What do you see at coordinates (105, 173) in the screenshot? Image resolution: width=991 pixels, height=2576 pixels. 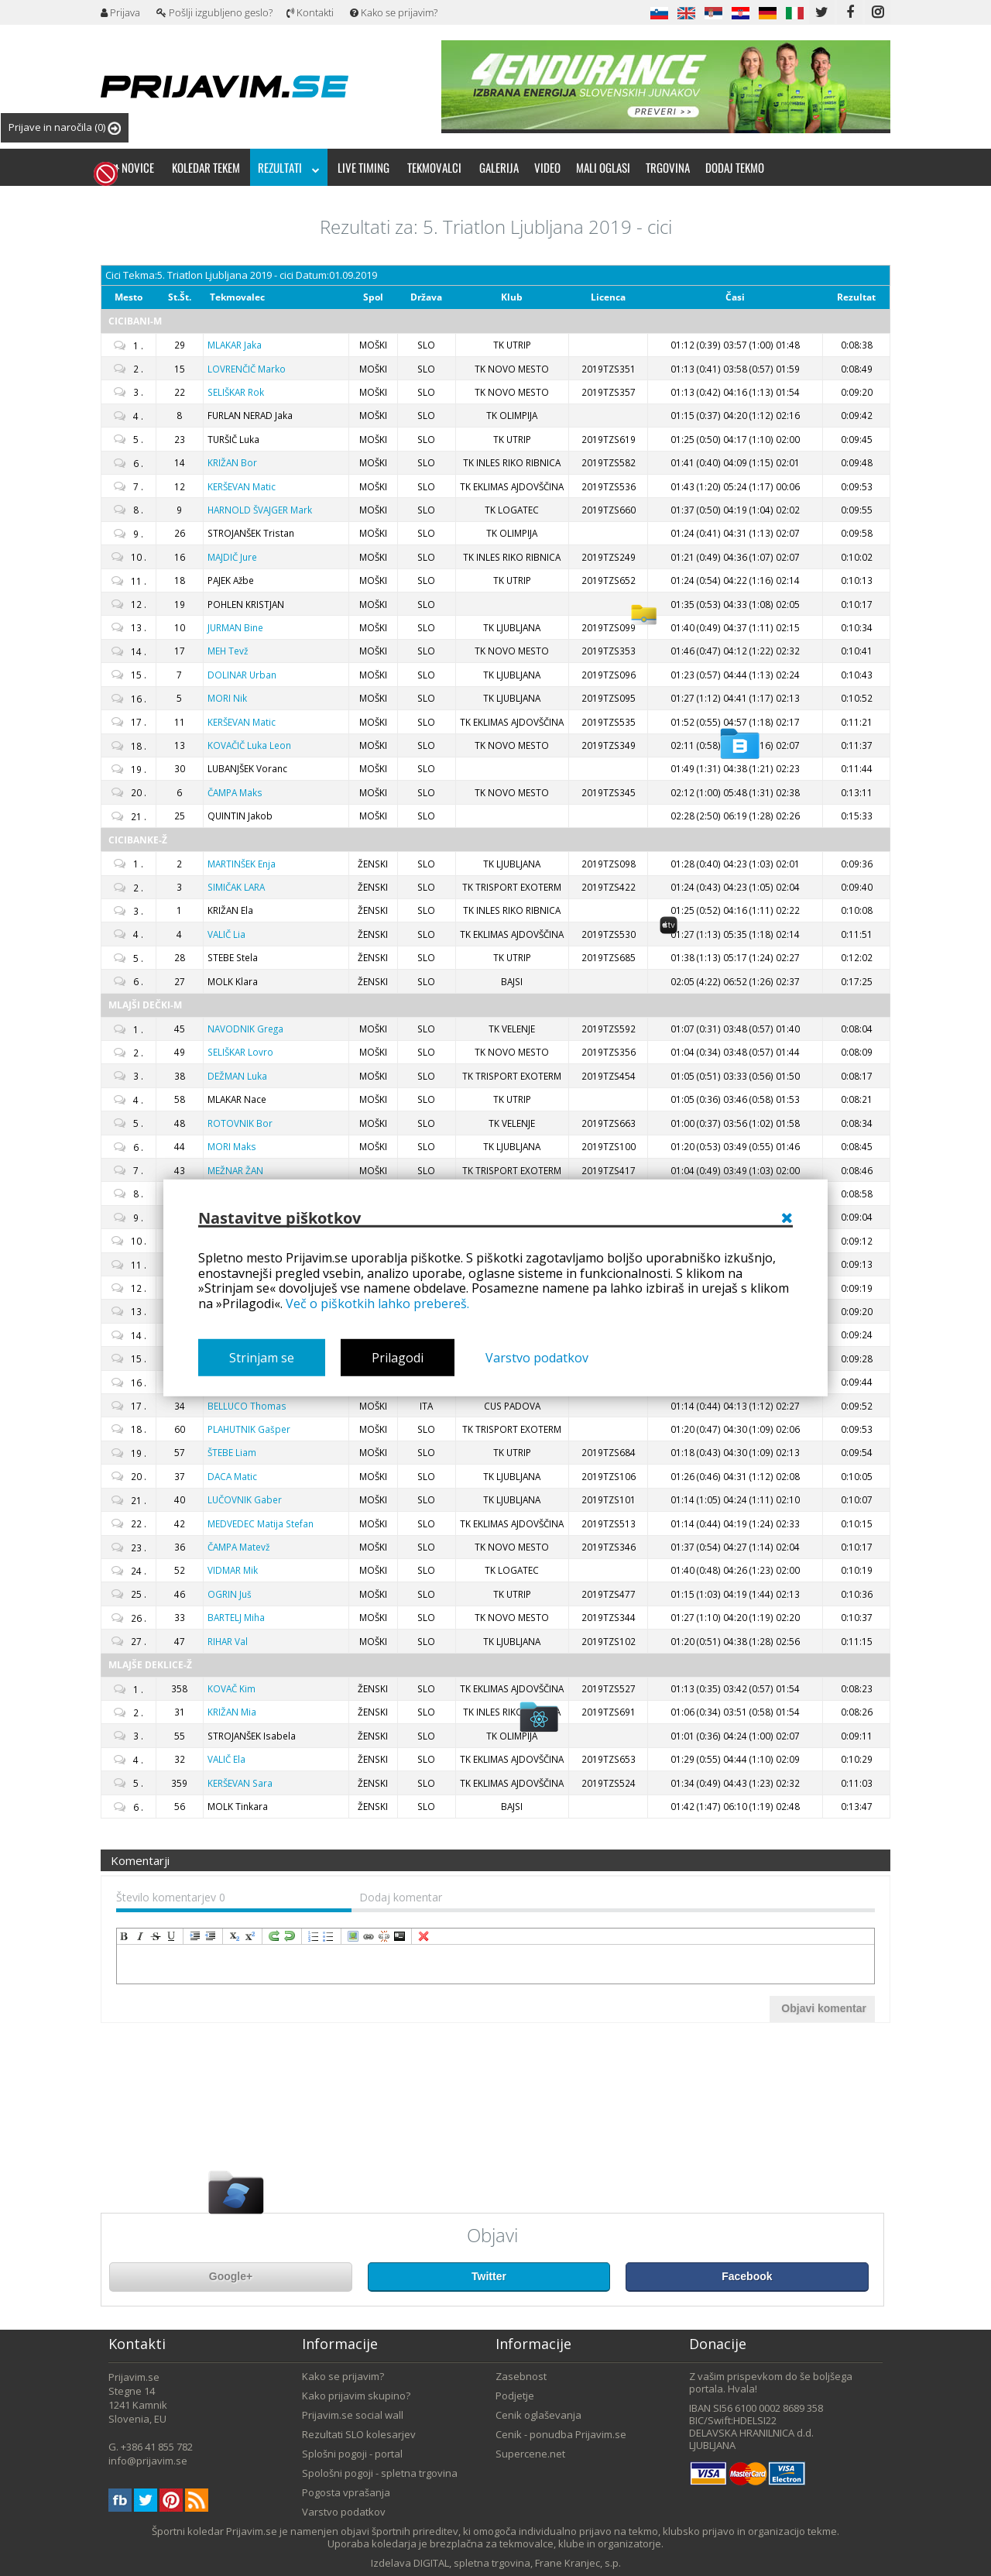 I see `delete or remove an item` at bounding box center [105, 173].